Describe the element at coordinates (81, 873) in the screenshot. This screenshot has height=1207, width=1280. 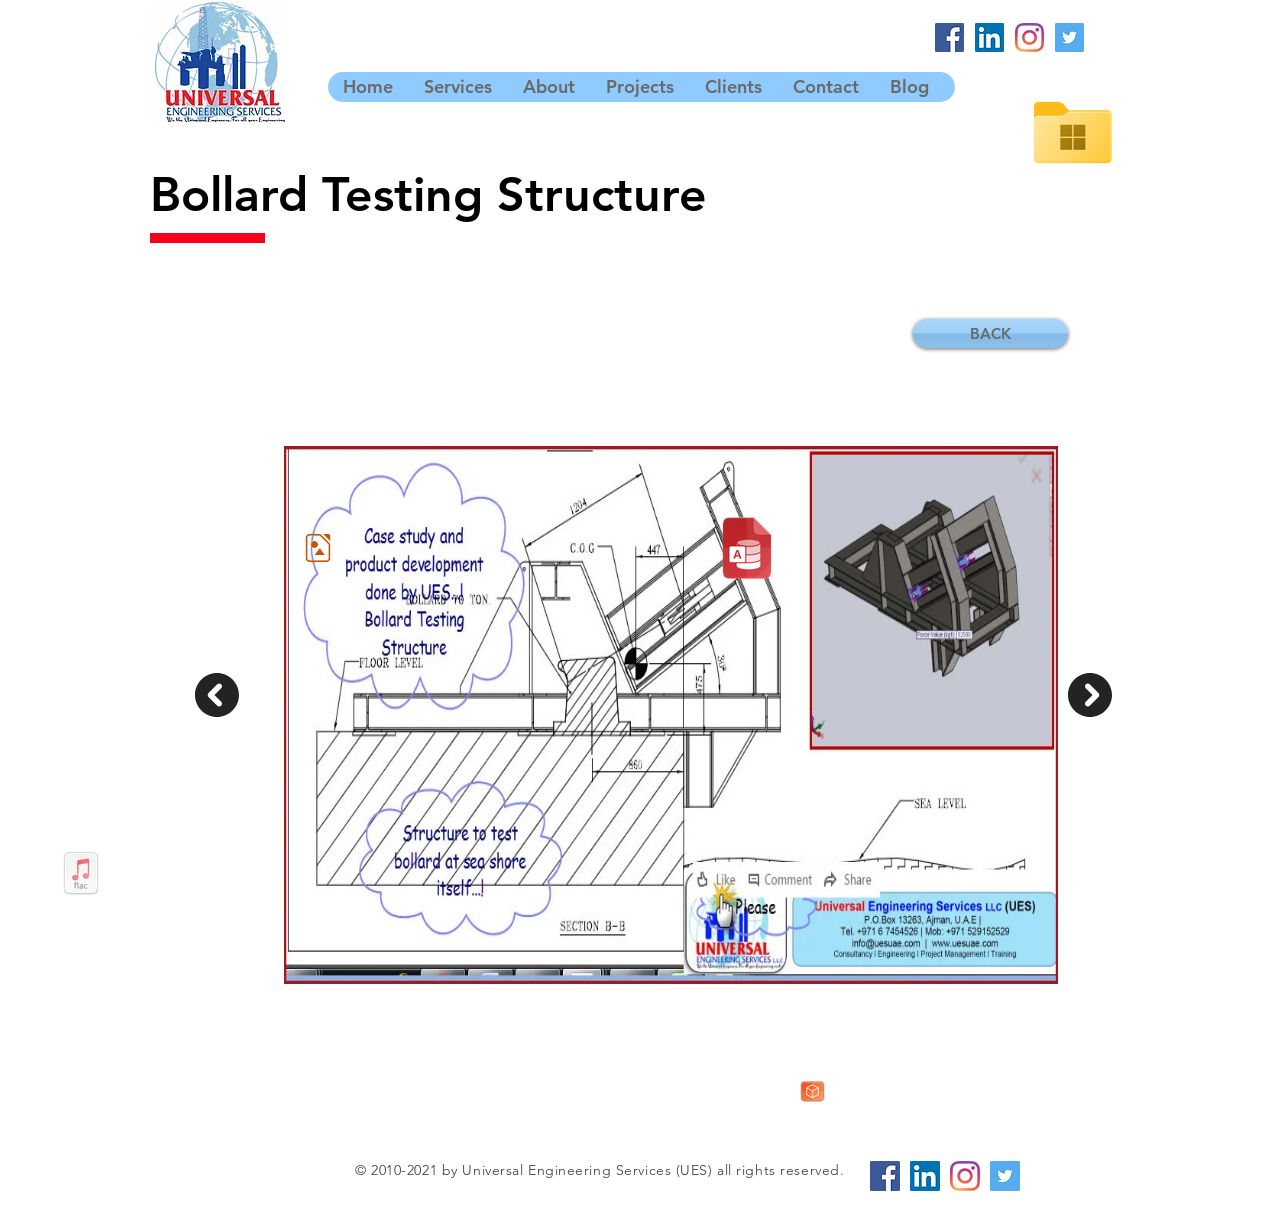
I see `a flac audio file` at that location.